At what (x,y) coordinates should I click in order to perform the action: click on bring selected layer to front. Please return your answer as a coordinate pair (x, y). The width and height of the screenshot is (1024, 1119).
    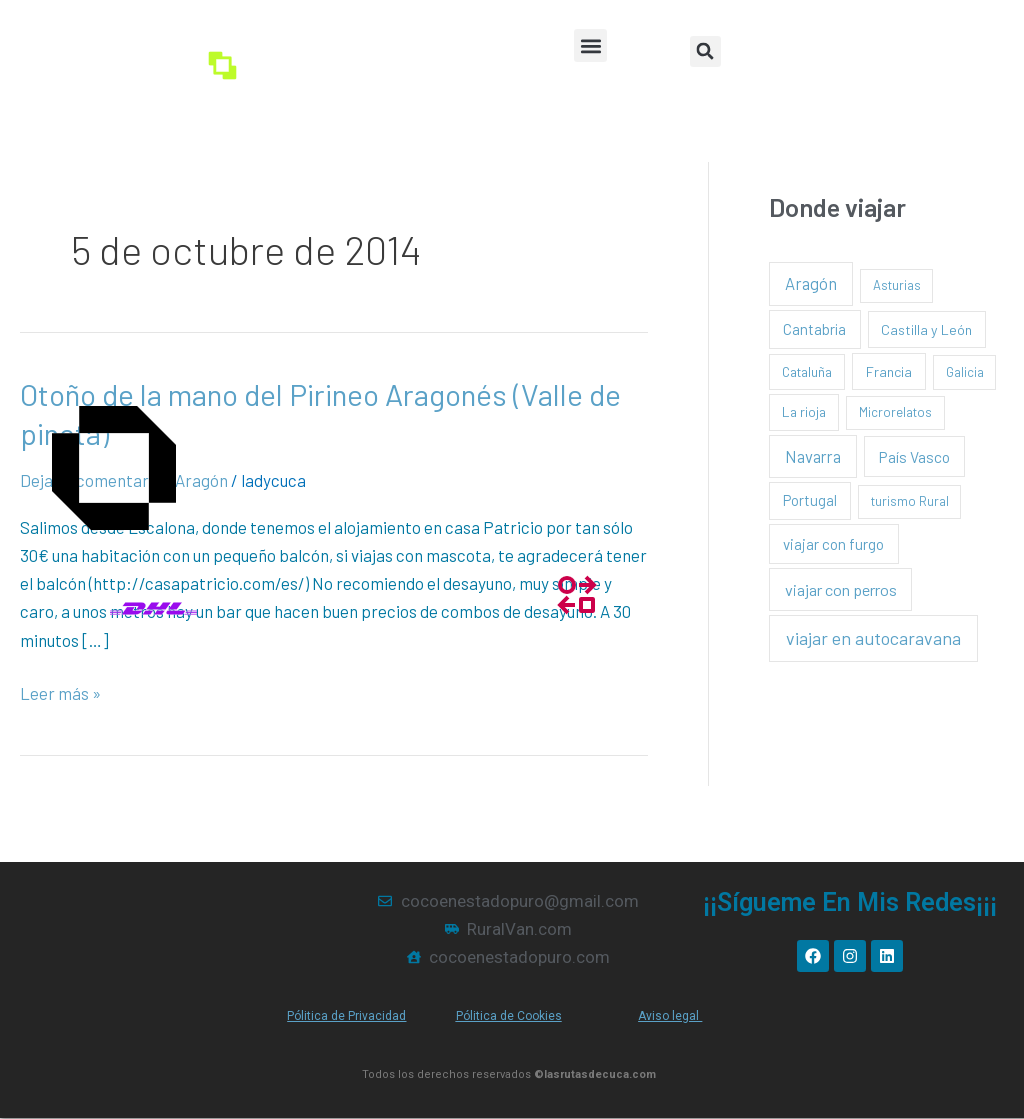
    Looking at the image, I should click on (222, 65).